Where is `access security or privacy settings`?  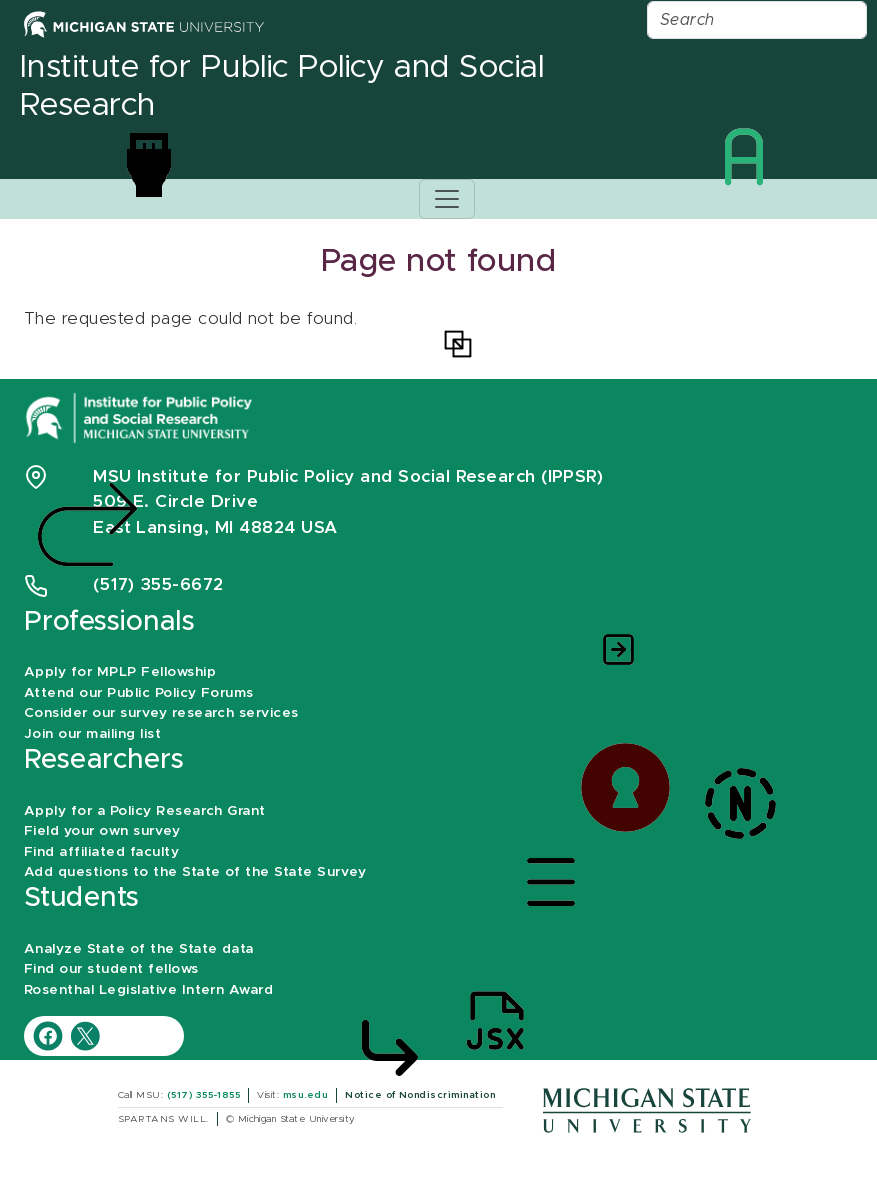 access security or privacy settings is located at coordinates (625, 787).